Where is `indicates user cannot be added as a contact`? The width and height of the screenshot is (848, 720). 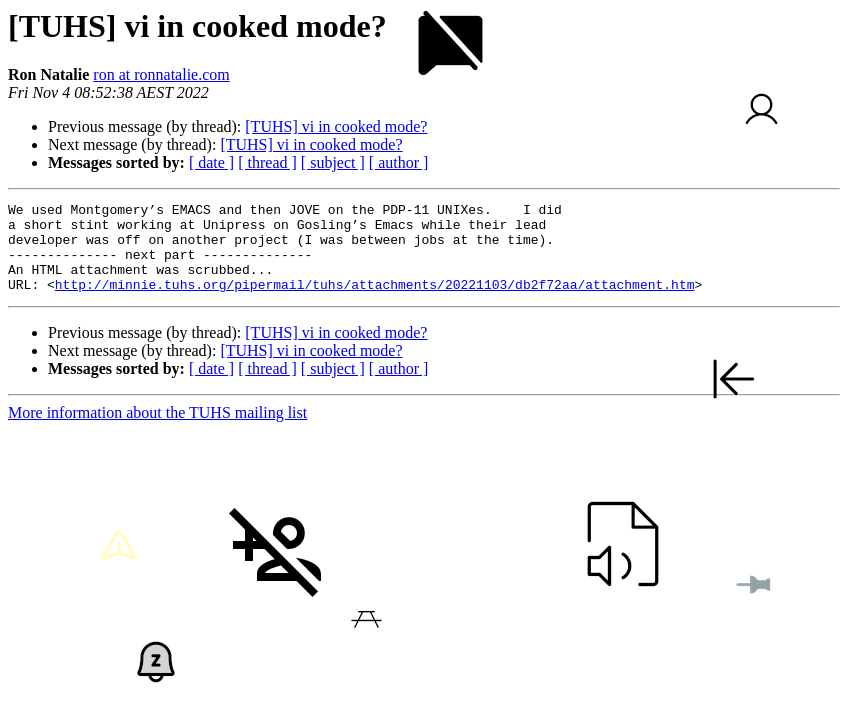 indicates user cannot be added as a contact is located at coordinates (277, 549).